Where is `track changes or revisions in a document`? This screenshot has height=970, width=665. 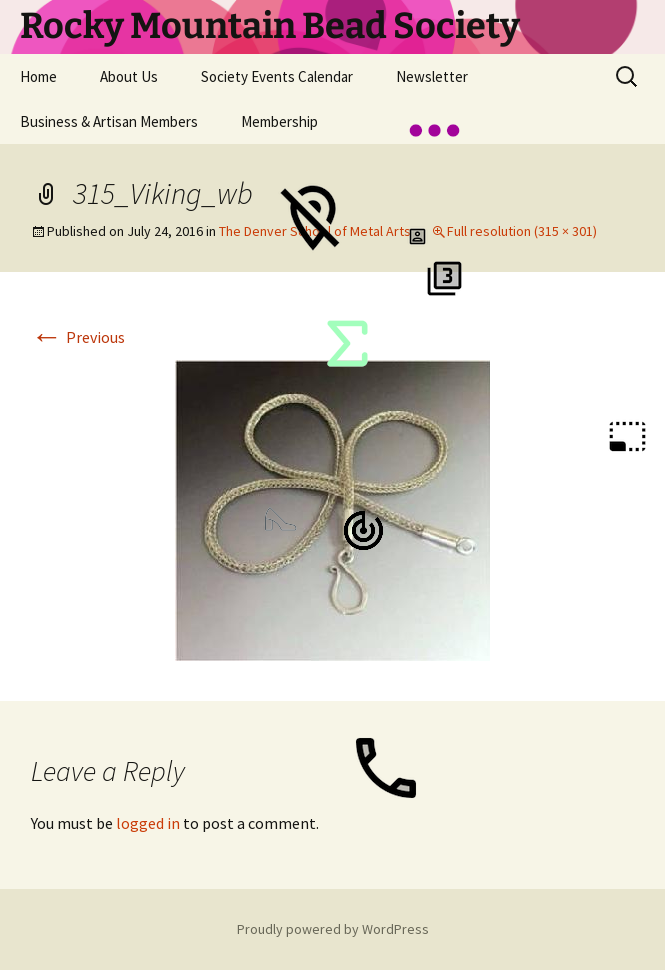 track changes or revisions in a document is located at coordinates (363, 530).